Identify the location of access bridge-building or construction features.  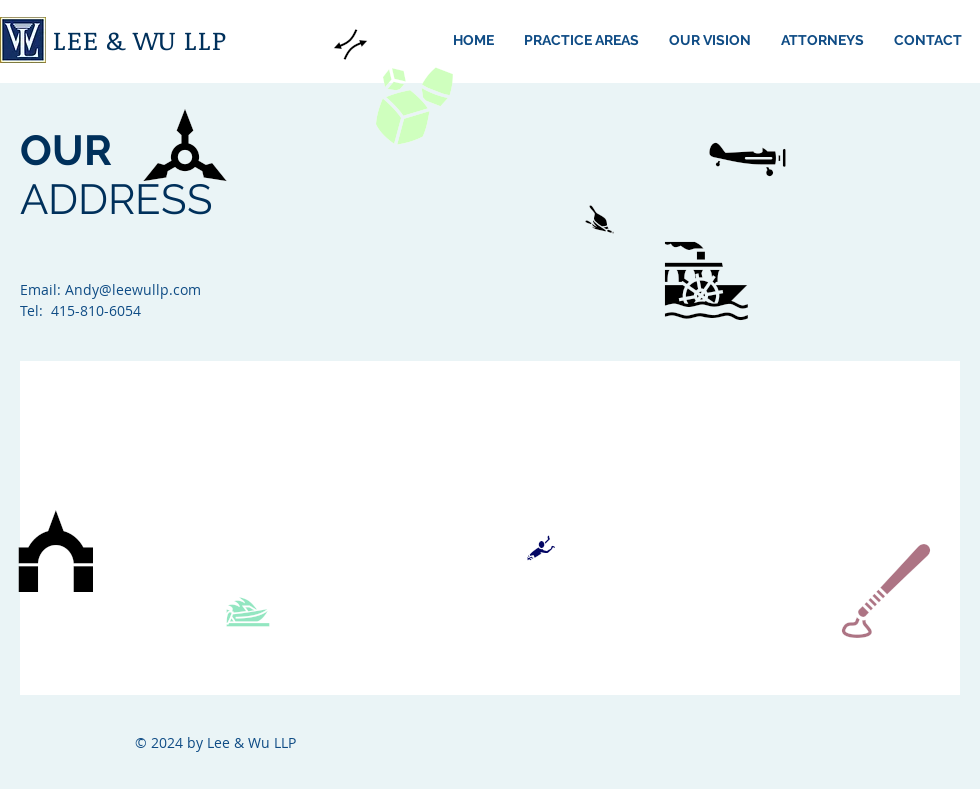
(56, 551).